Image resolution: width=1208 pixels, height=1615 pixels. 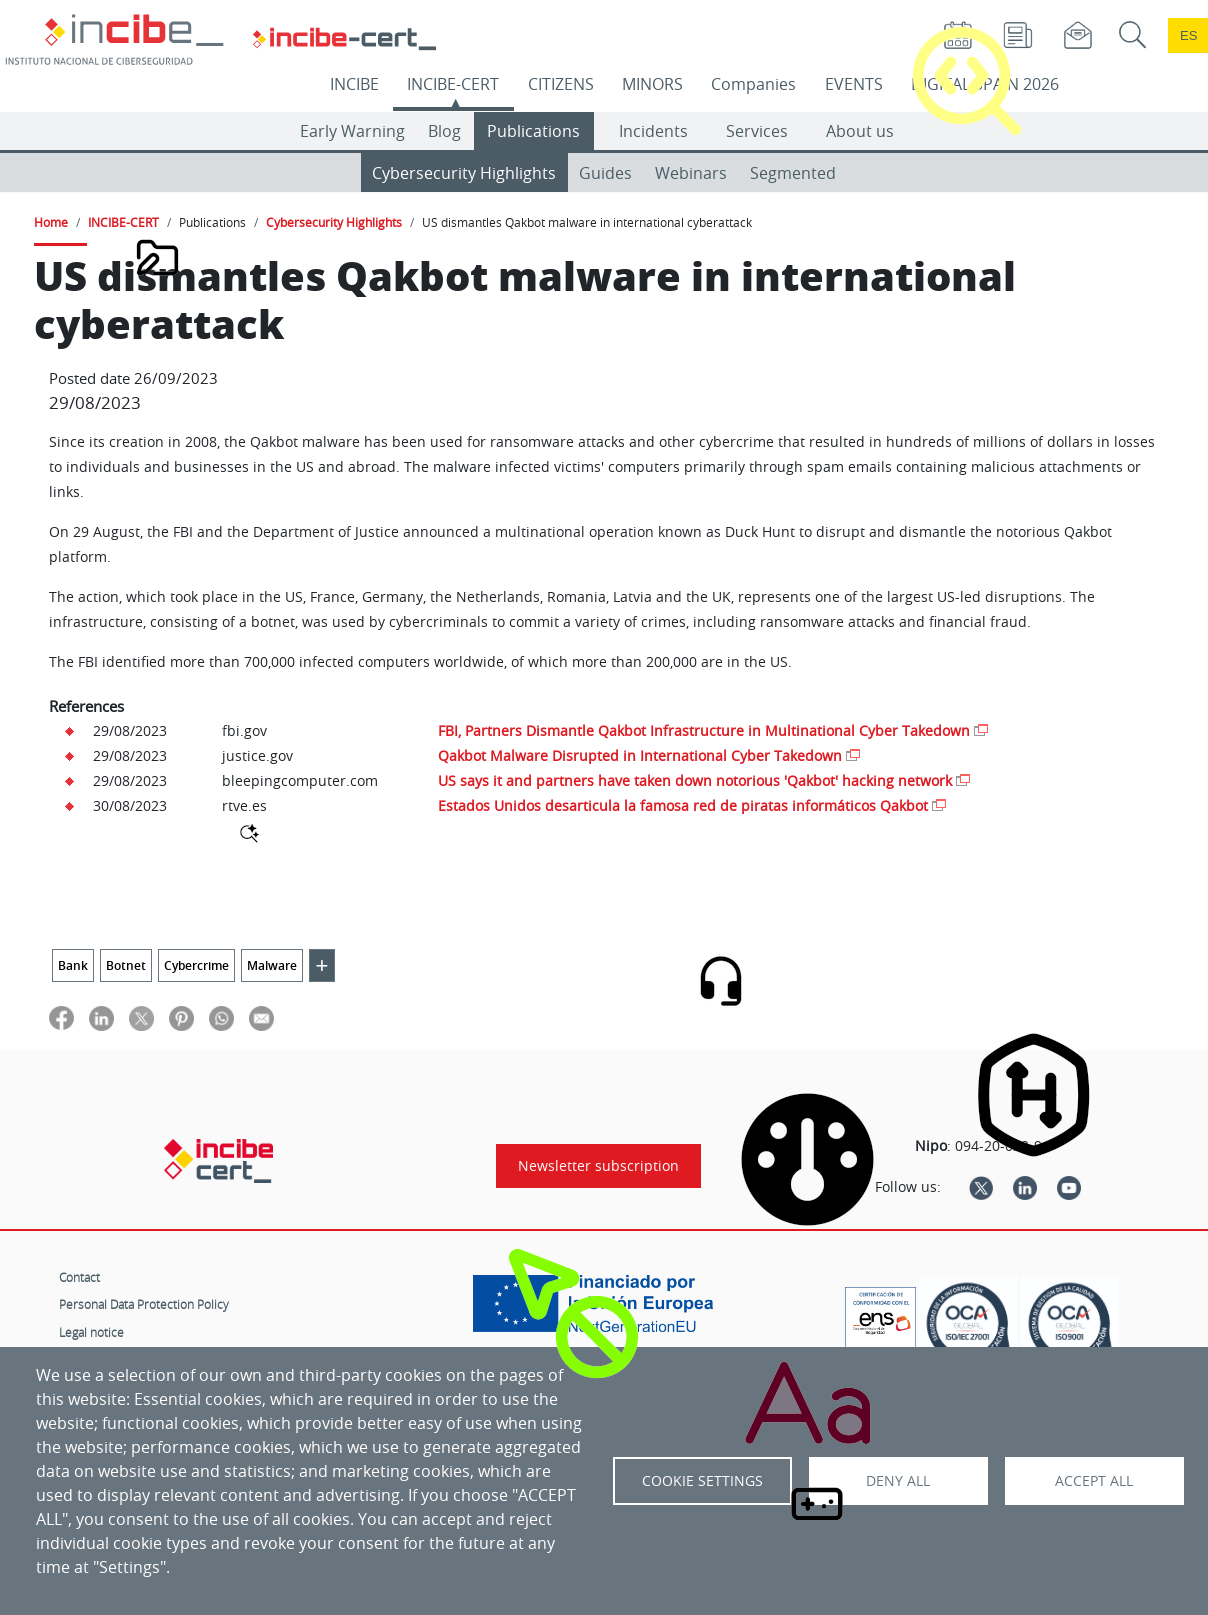 I want to click on view current performance or speed level, so click(x=807, y=1159).